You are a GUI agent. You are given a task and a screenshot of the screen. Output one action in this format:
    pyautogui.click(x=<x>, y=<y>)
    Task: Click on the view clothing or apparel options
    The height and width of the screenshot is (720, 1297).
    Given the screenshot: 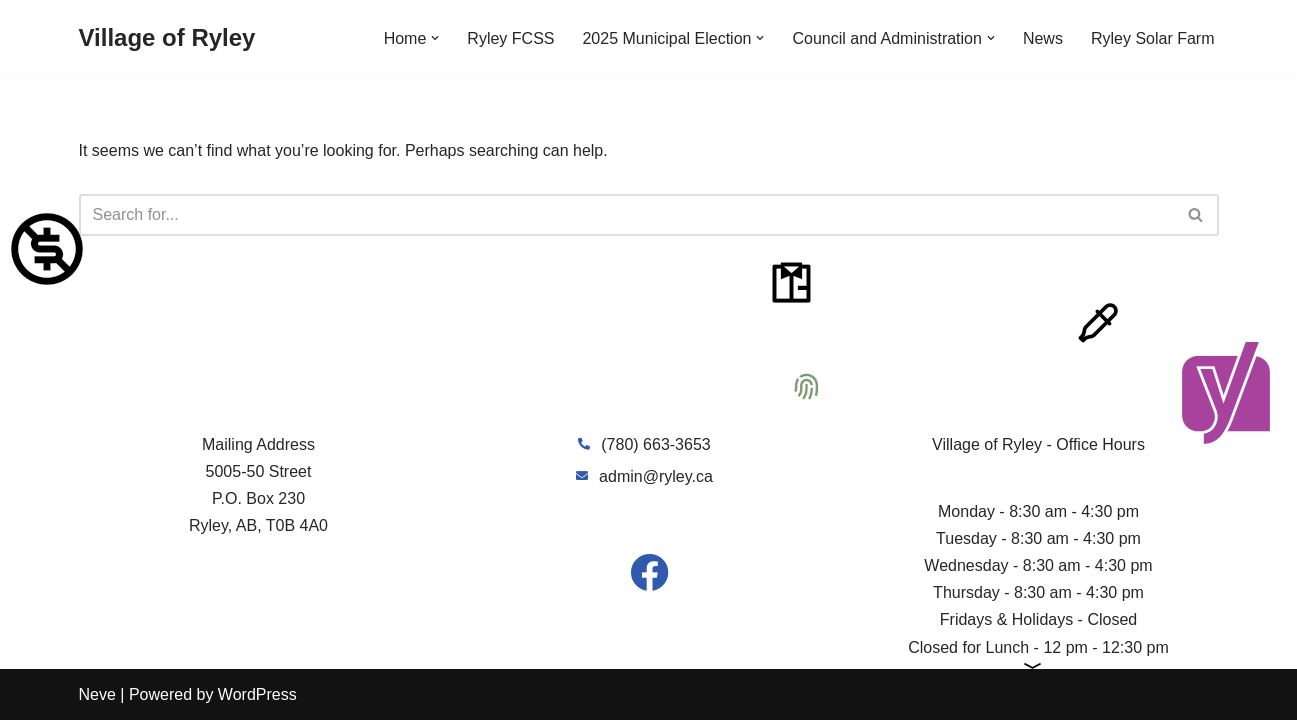 What is the action you would take?
    pyautogui.click(x=791, y=281)
    